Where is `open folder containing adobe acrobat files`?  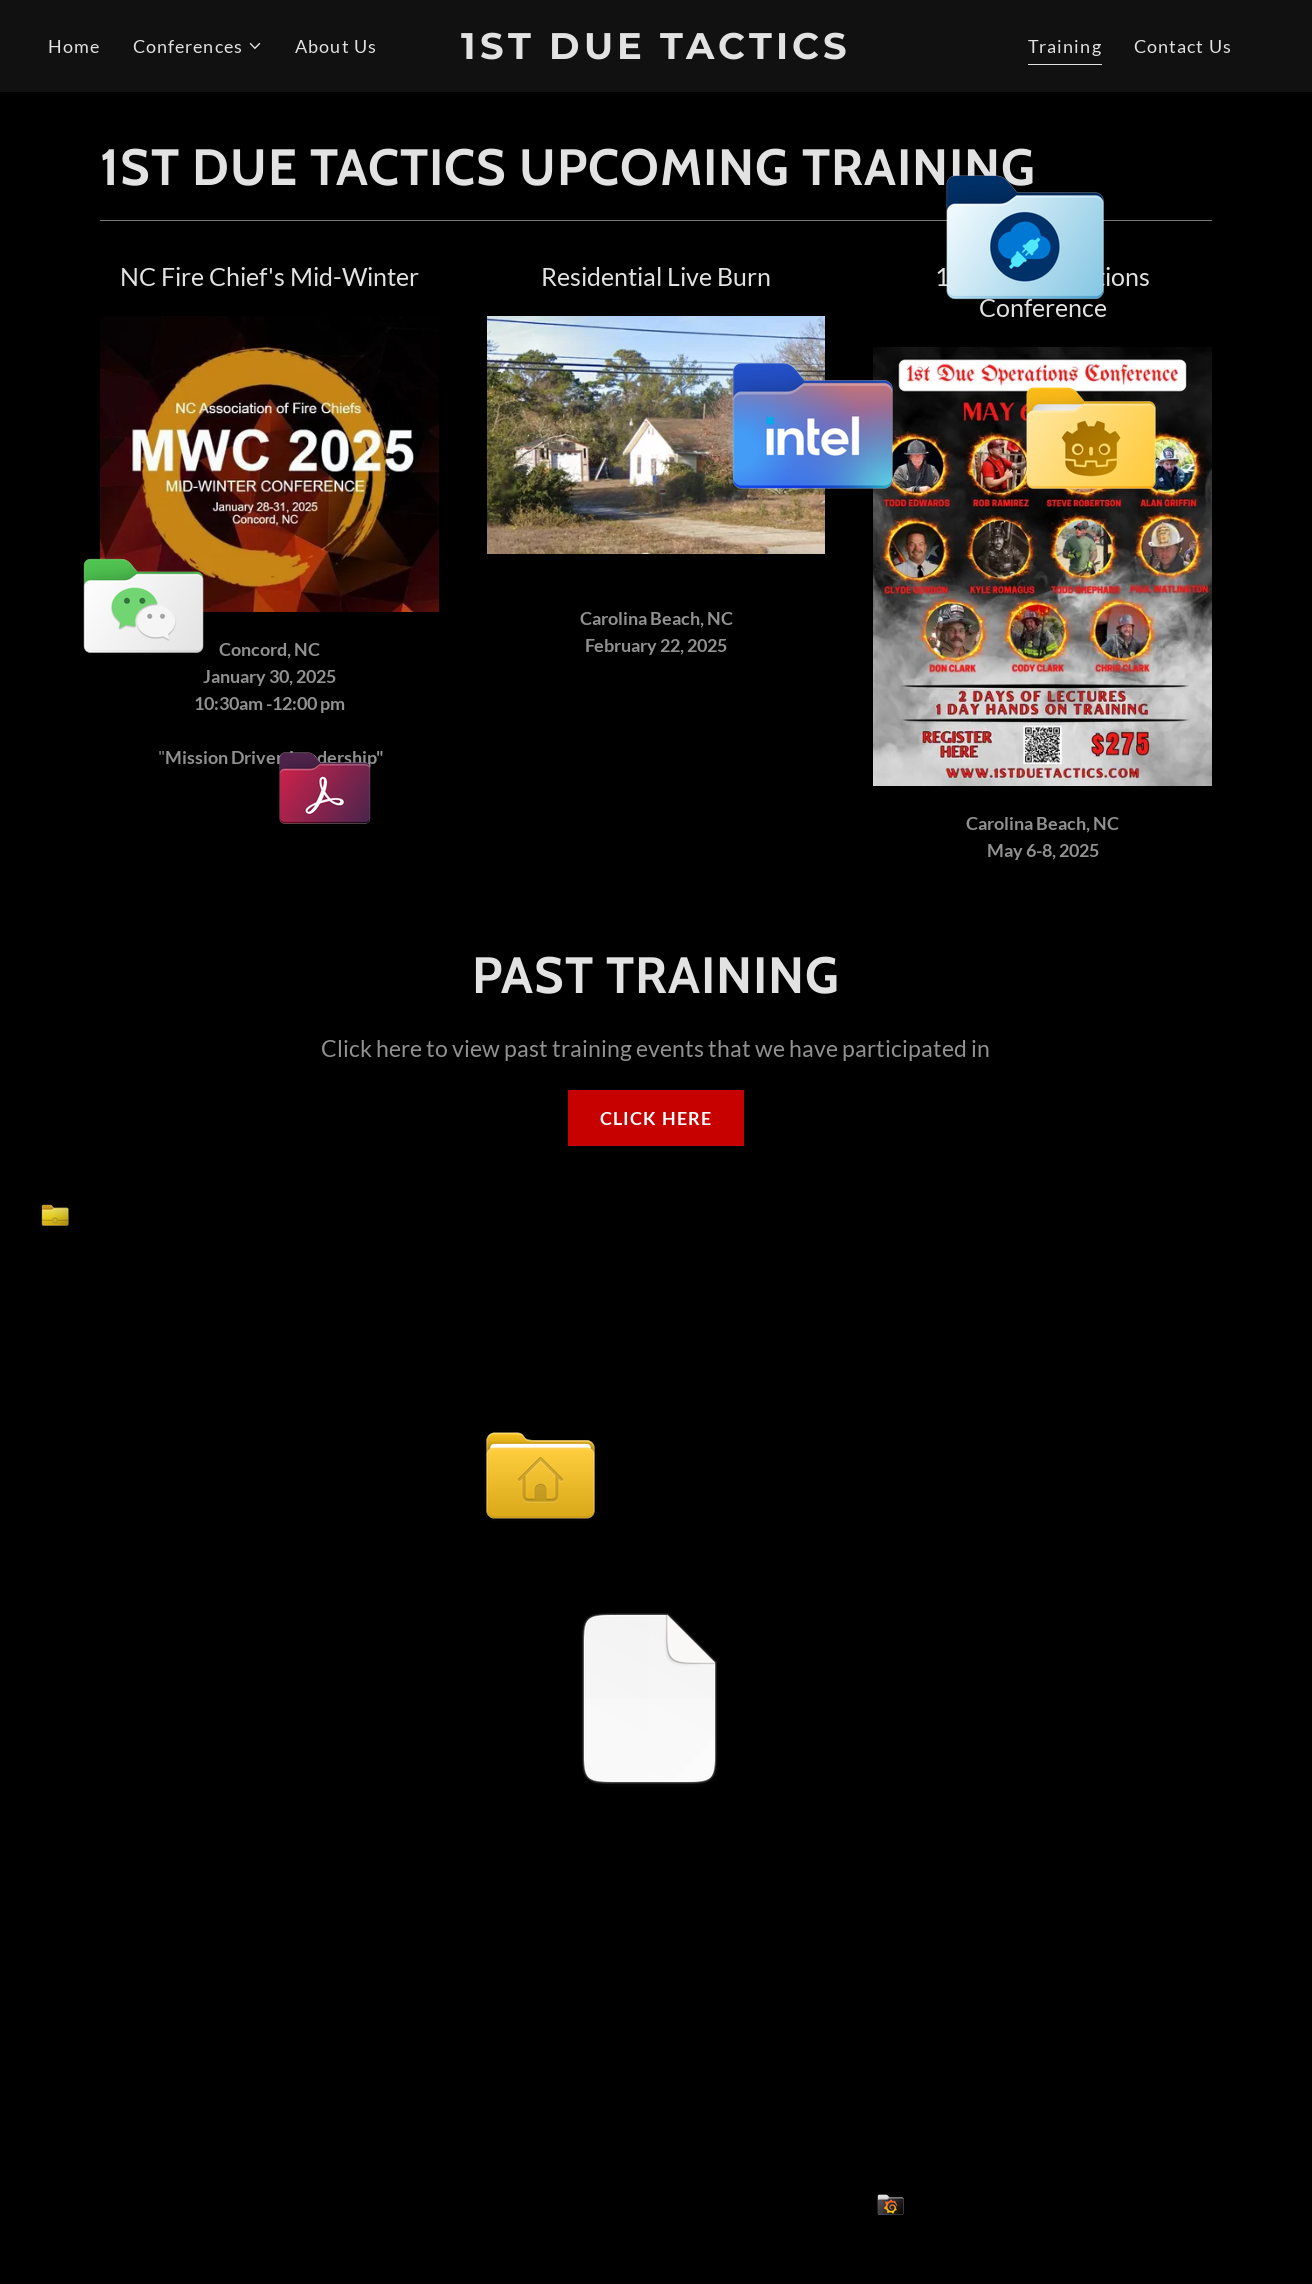
open folder containing adobe acrobat files is located at coordinates (324, 790).